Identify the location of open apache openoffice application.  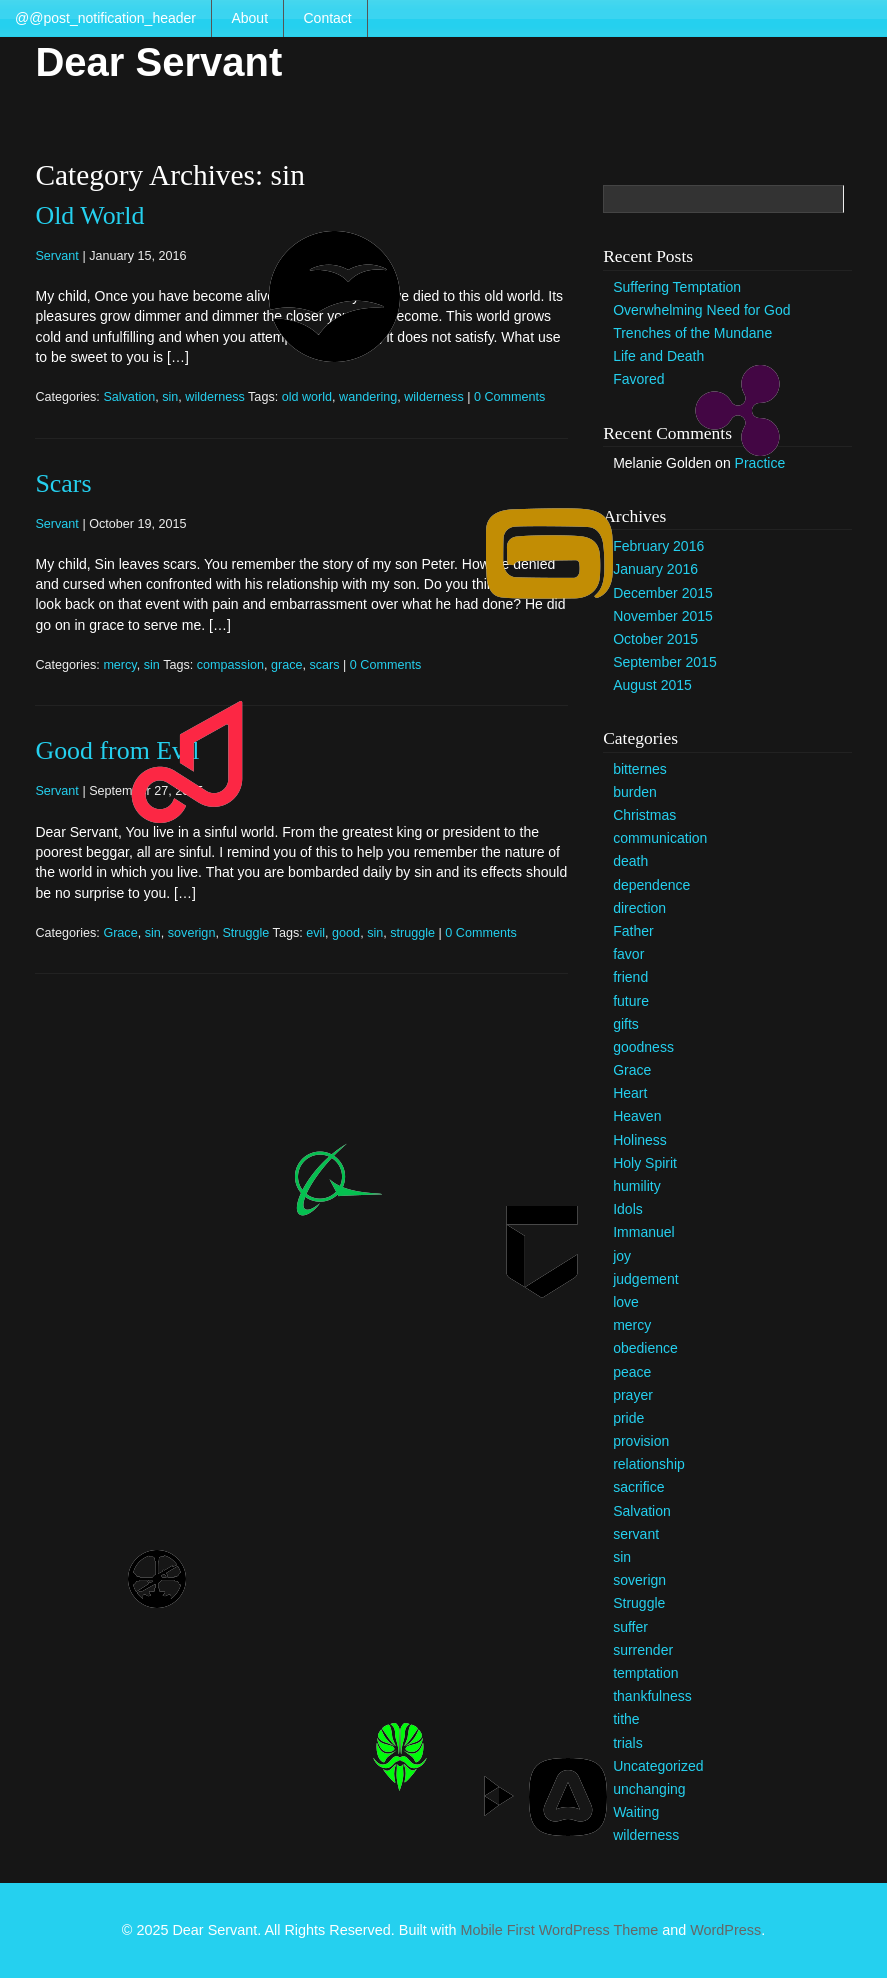
(334, 296).